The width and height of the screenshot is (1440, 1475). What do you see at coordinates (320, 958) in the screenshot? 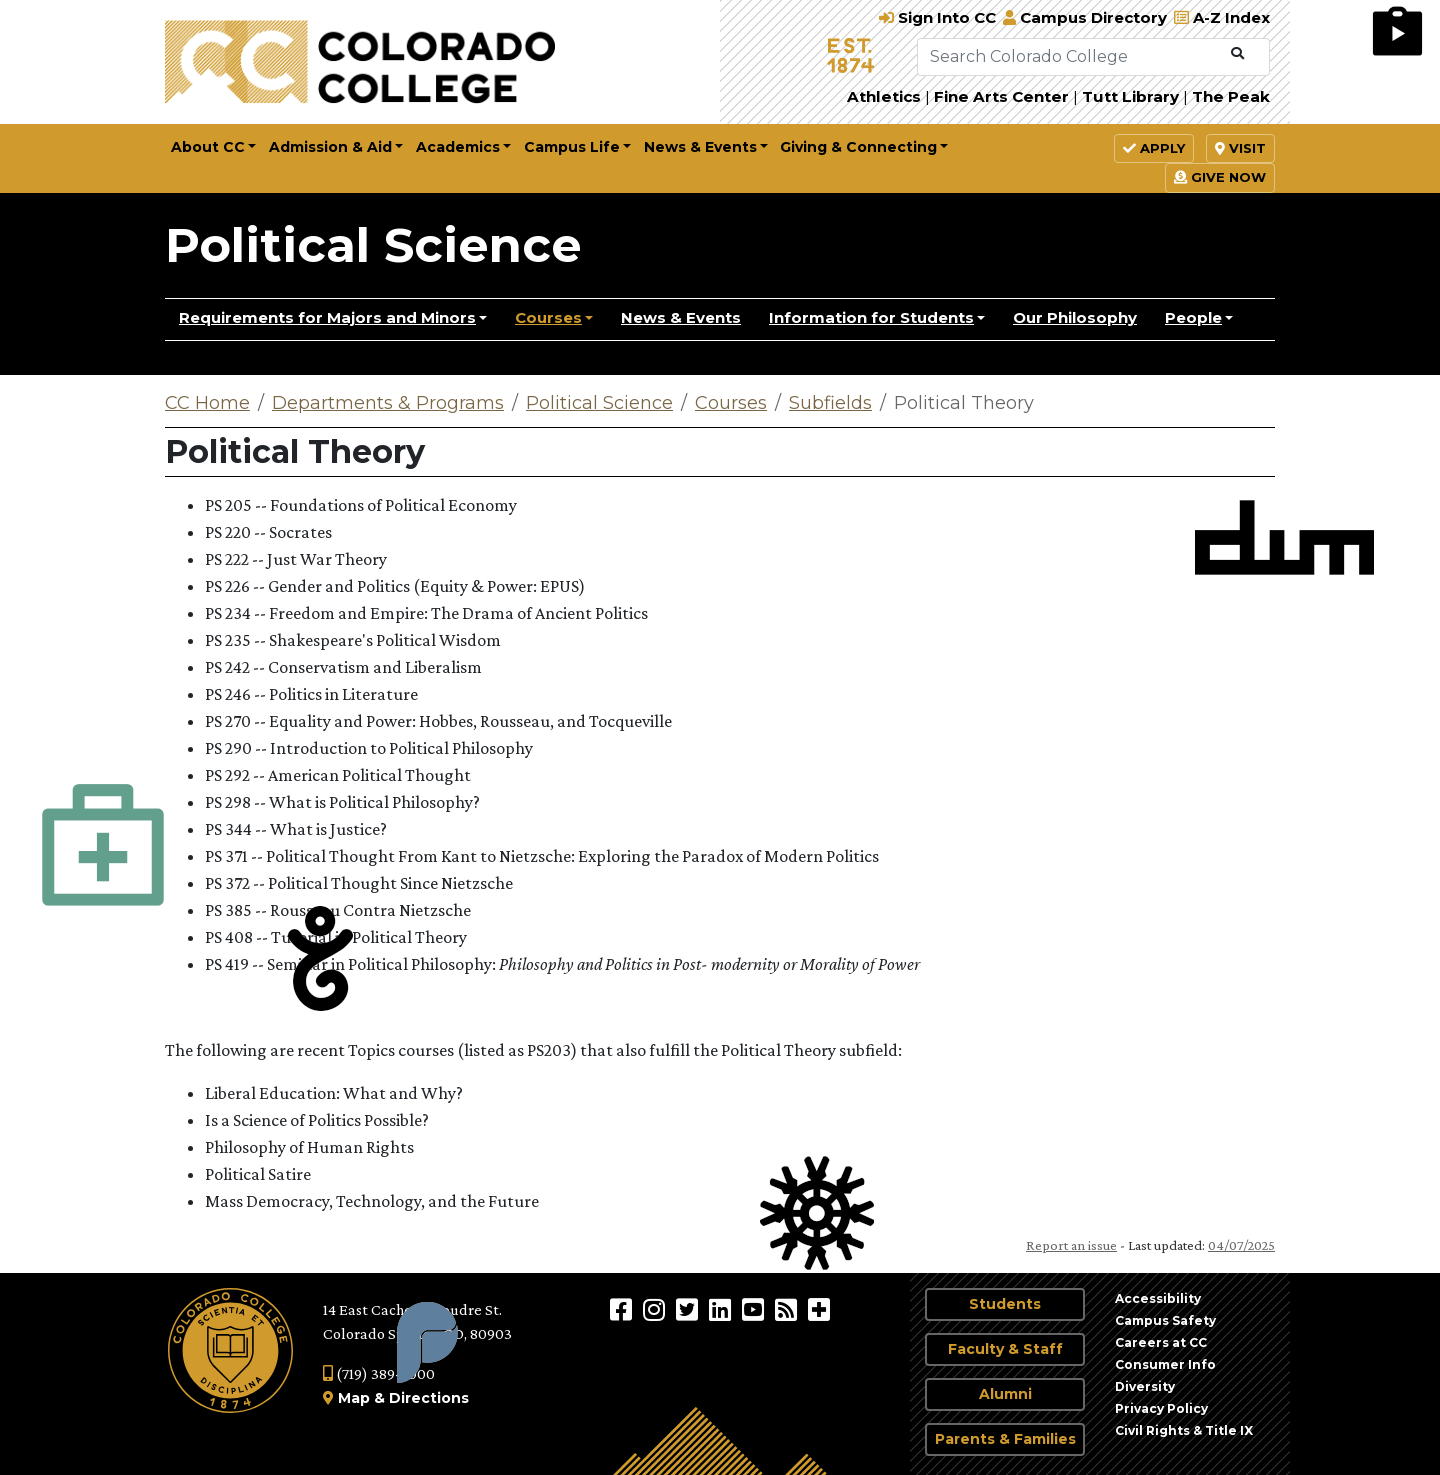
I see `link to Gandi domain registrar services` at bounding box center [320, 958].